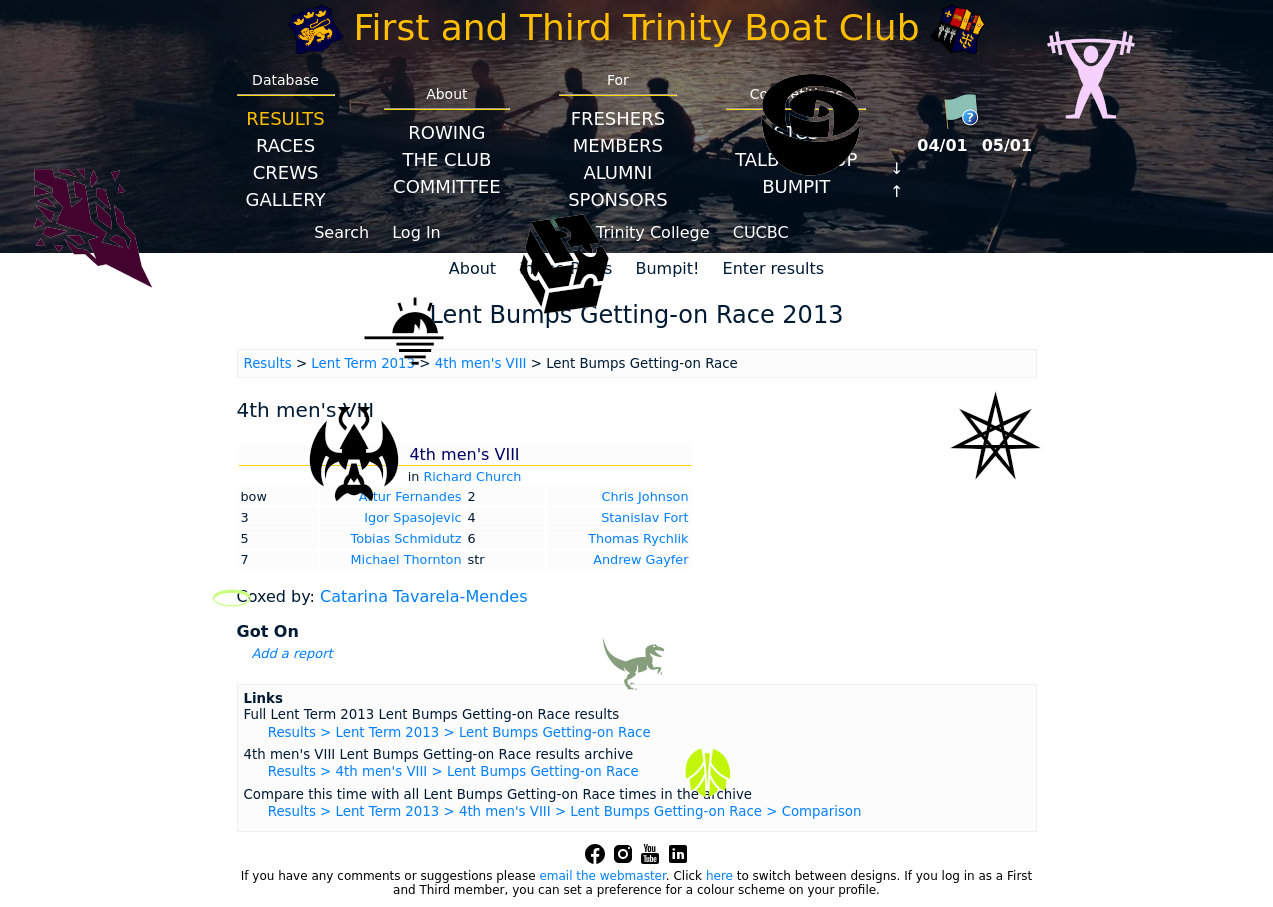  I want to click on indicates a blooming or growth animation effect, so click(810, 124).